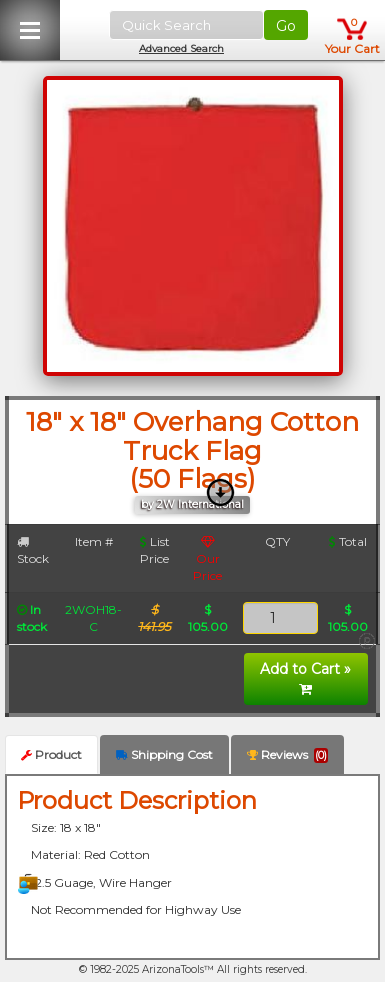  I want to click on parking availability or location indicator, so click(367, 641).